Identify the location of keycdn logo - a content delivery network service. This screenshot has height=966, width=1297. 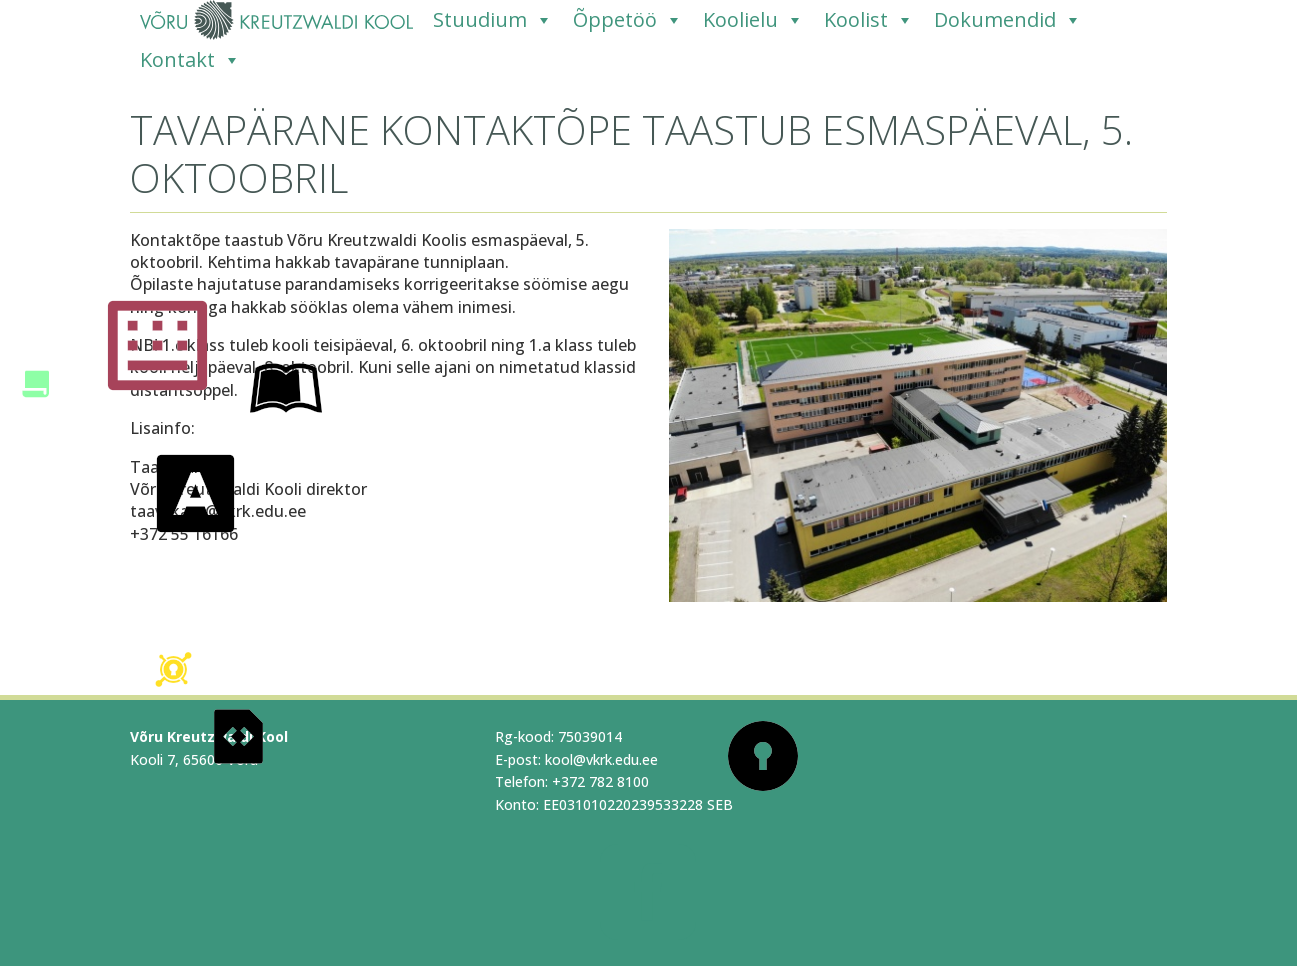
(173, 669).